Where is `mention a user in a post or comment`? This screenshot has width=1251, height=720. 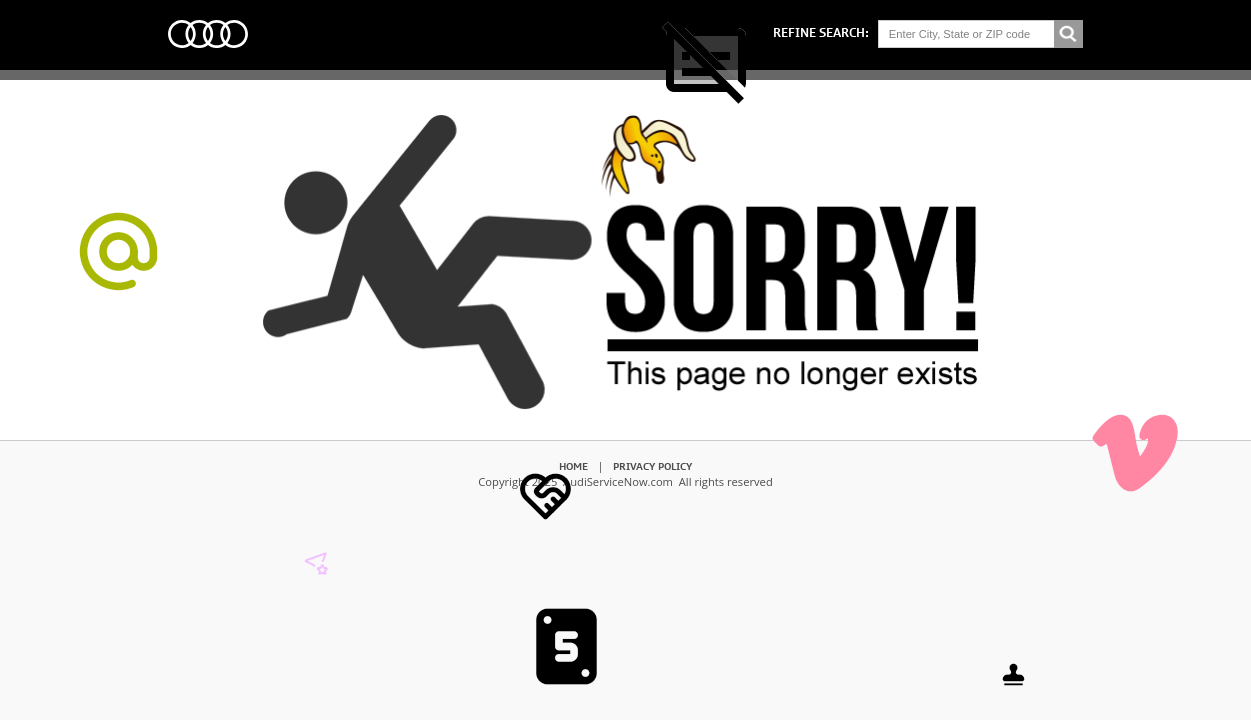
mention a user in a post or comment is located at coordinates (118, 251).